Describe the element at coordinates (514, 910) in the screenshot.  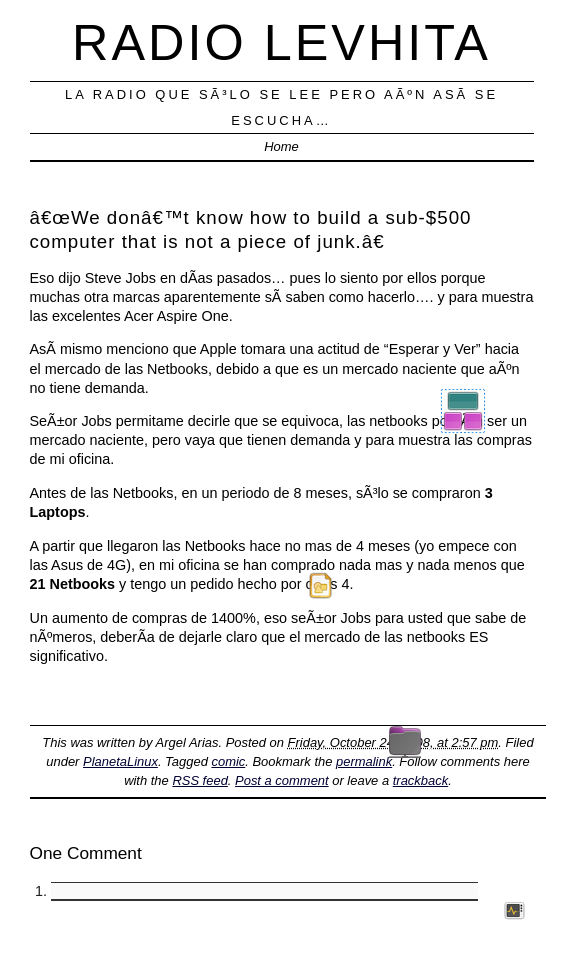
I see `launch htop system monitor` at that location.